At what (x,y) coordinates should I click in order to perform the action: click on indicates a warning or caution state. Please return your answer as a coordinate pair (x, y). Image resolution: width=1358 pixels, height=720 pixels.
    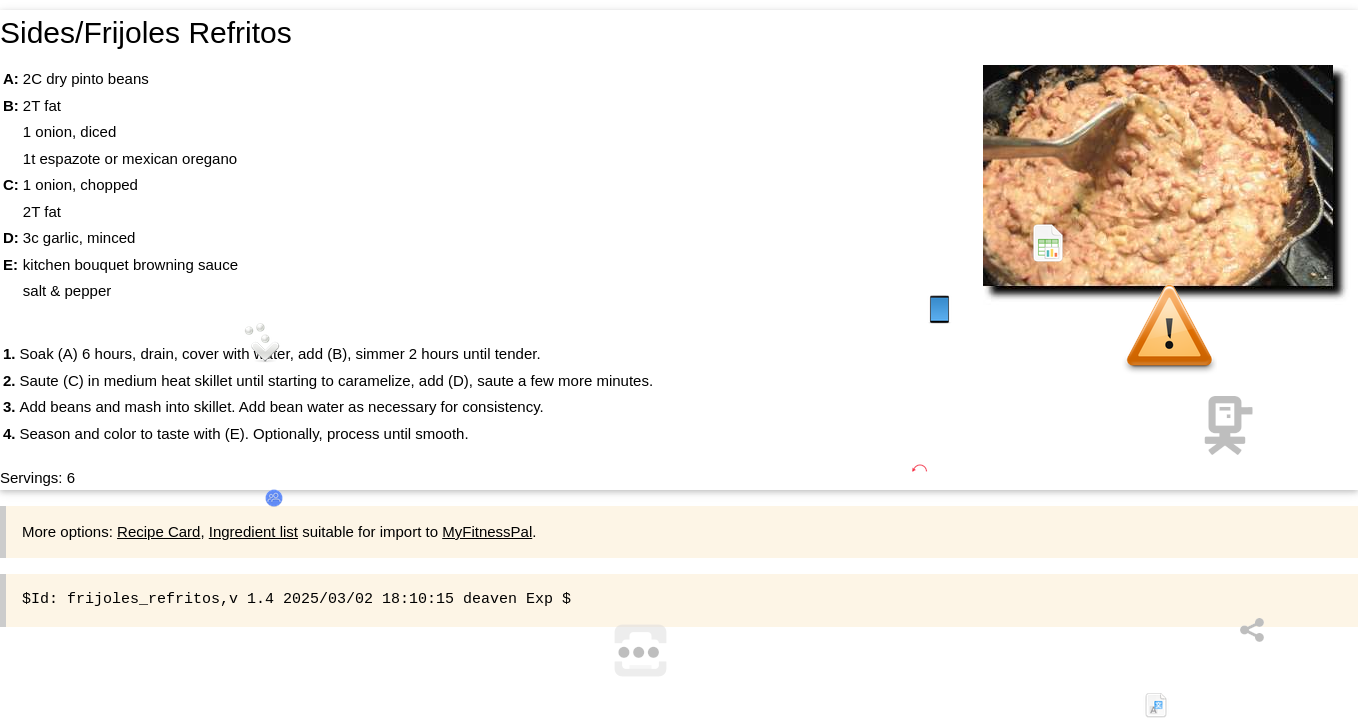
    Looking at the image, I should click on (1169, 328).